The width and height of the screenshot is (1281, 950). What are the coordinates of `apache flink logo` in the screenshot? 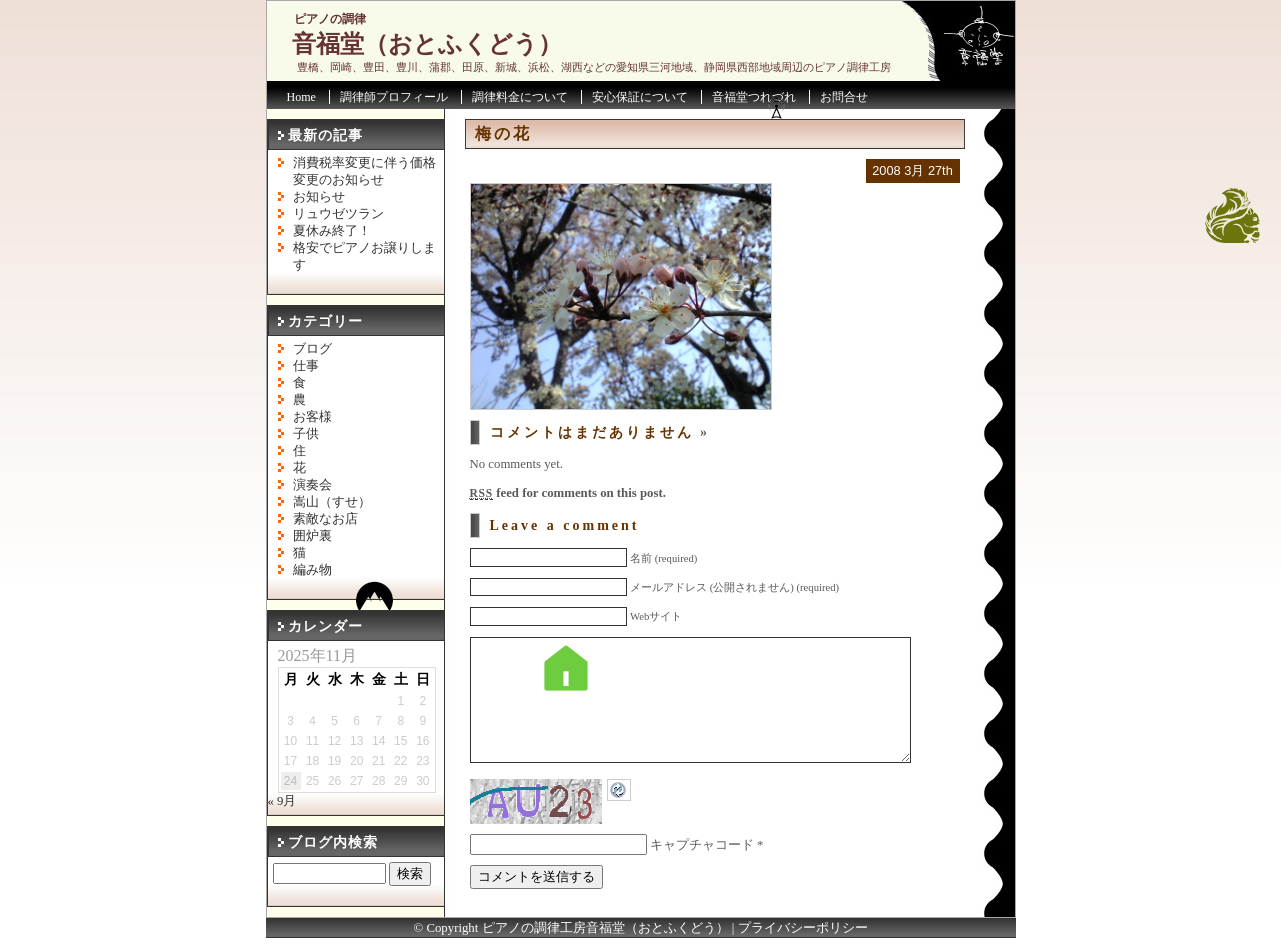 It's located at (1232, 215).